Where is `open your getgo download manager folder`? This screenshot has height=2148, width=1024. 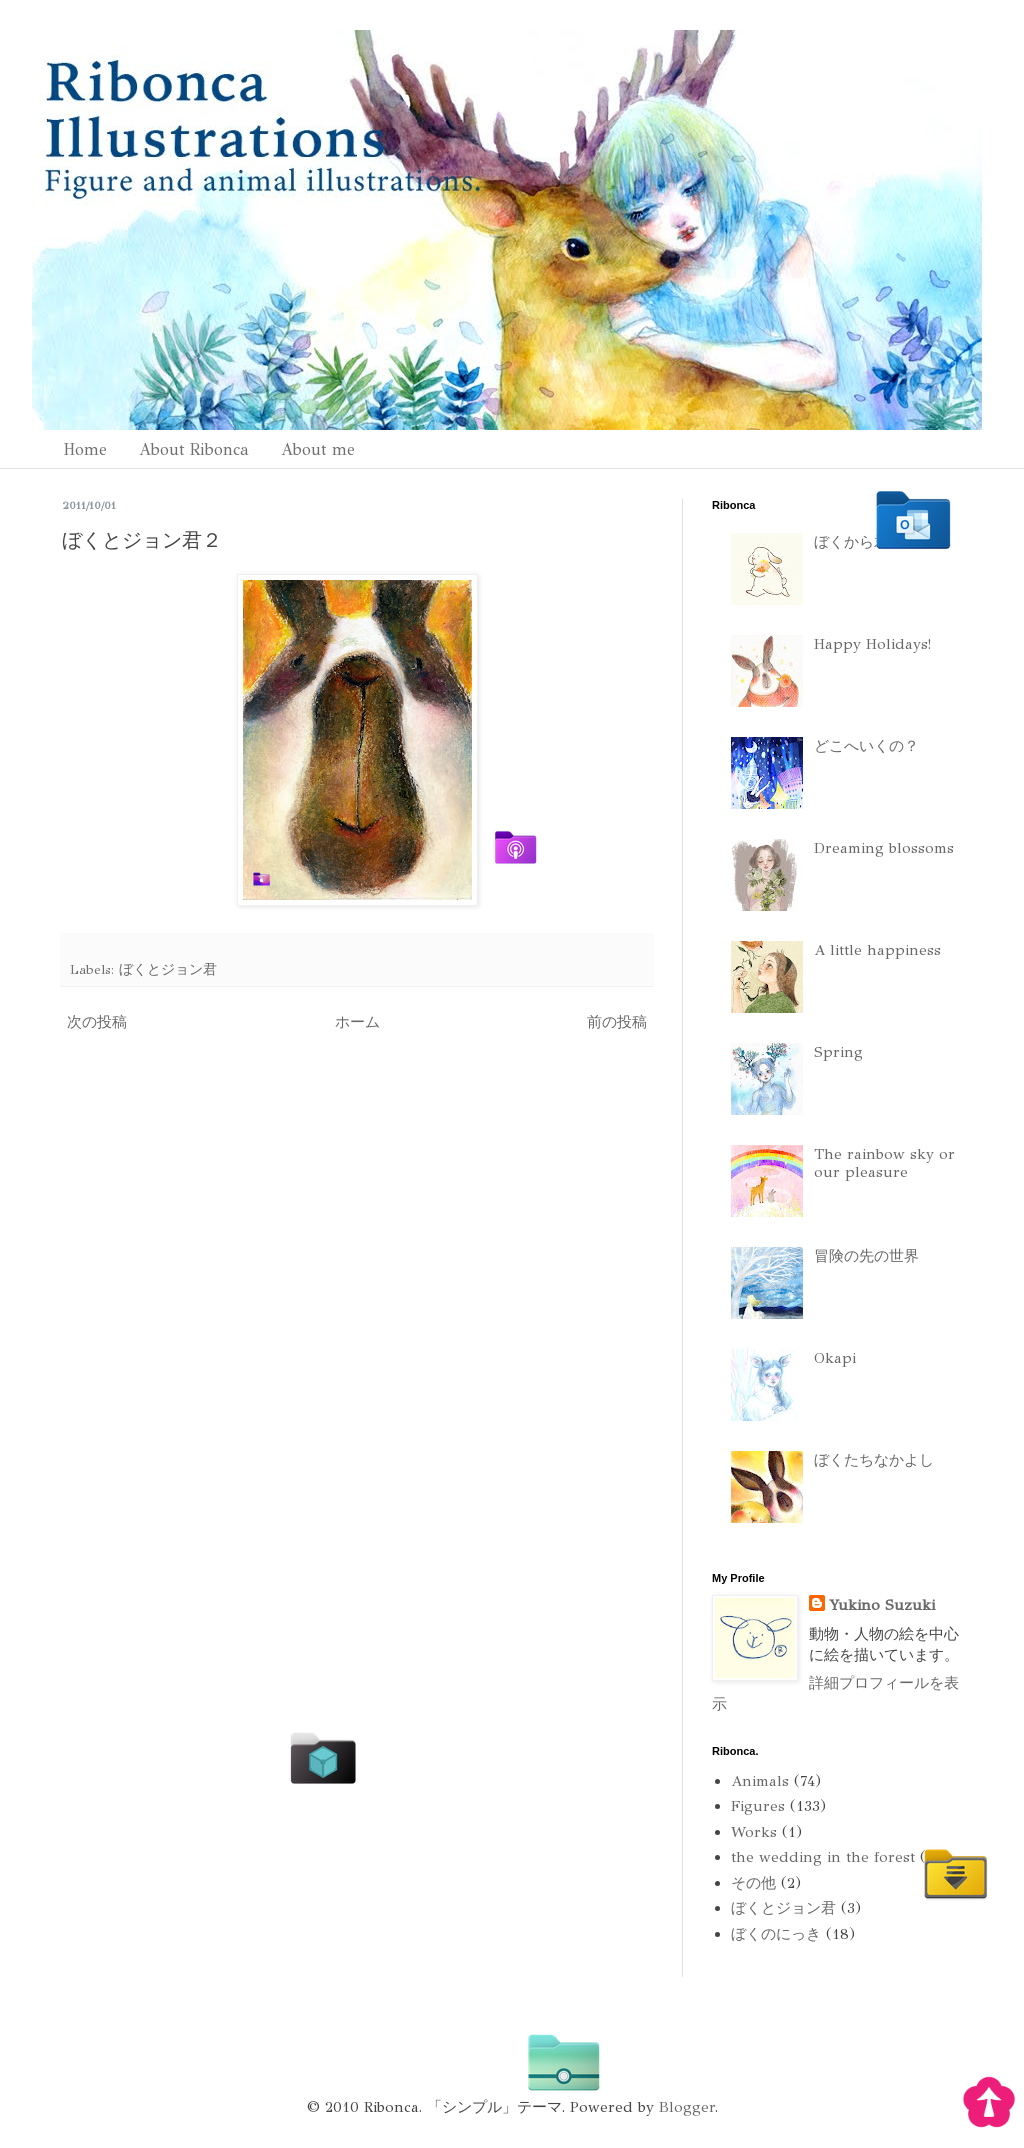
open your getgo download manager folder is located at coordinates (955, 1875).